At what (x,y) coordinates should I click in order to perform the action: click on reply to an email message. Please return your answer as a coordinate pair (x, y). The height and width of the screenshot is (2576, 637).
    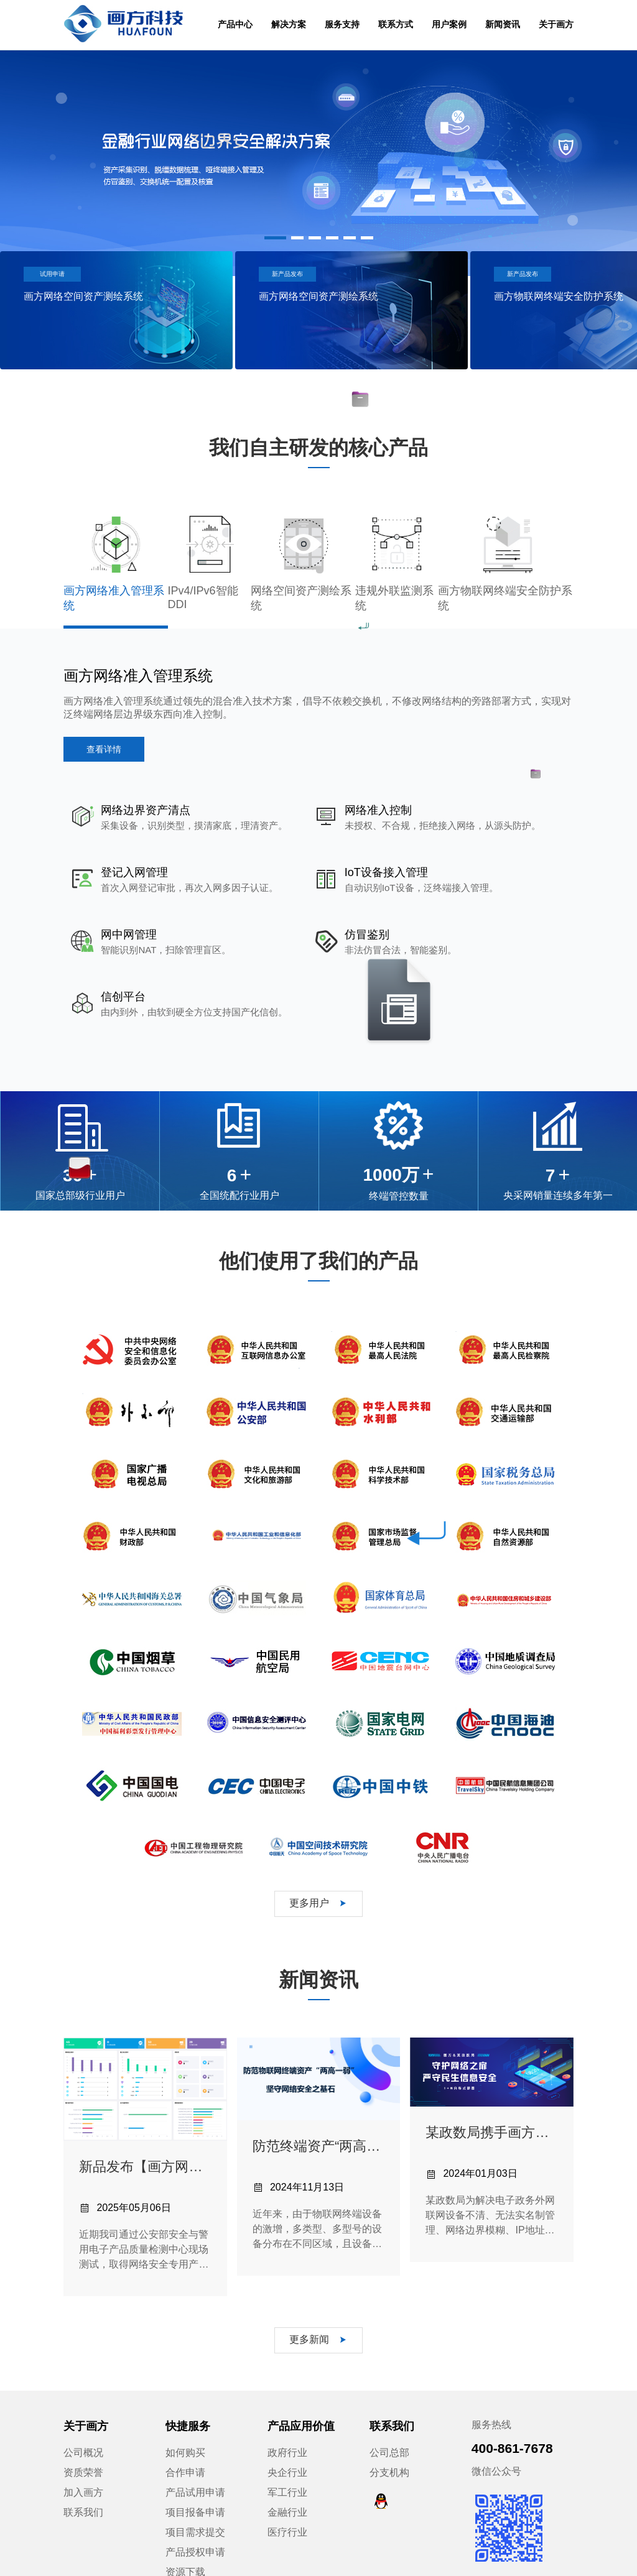
    Looking at the image, I should click on (425, 1533).